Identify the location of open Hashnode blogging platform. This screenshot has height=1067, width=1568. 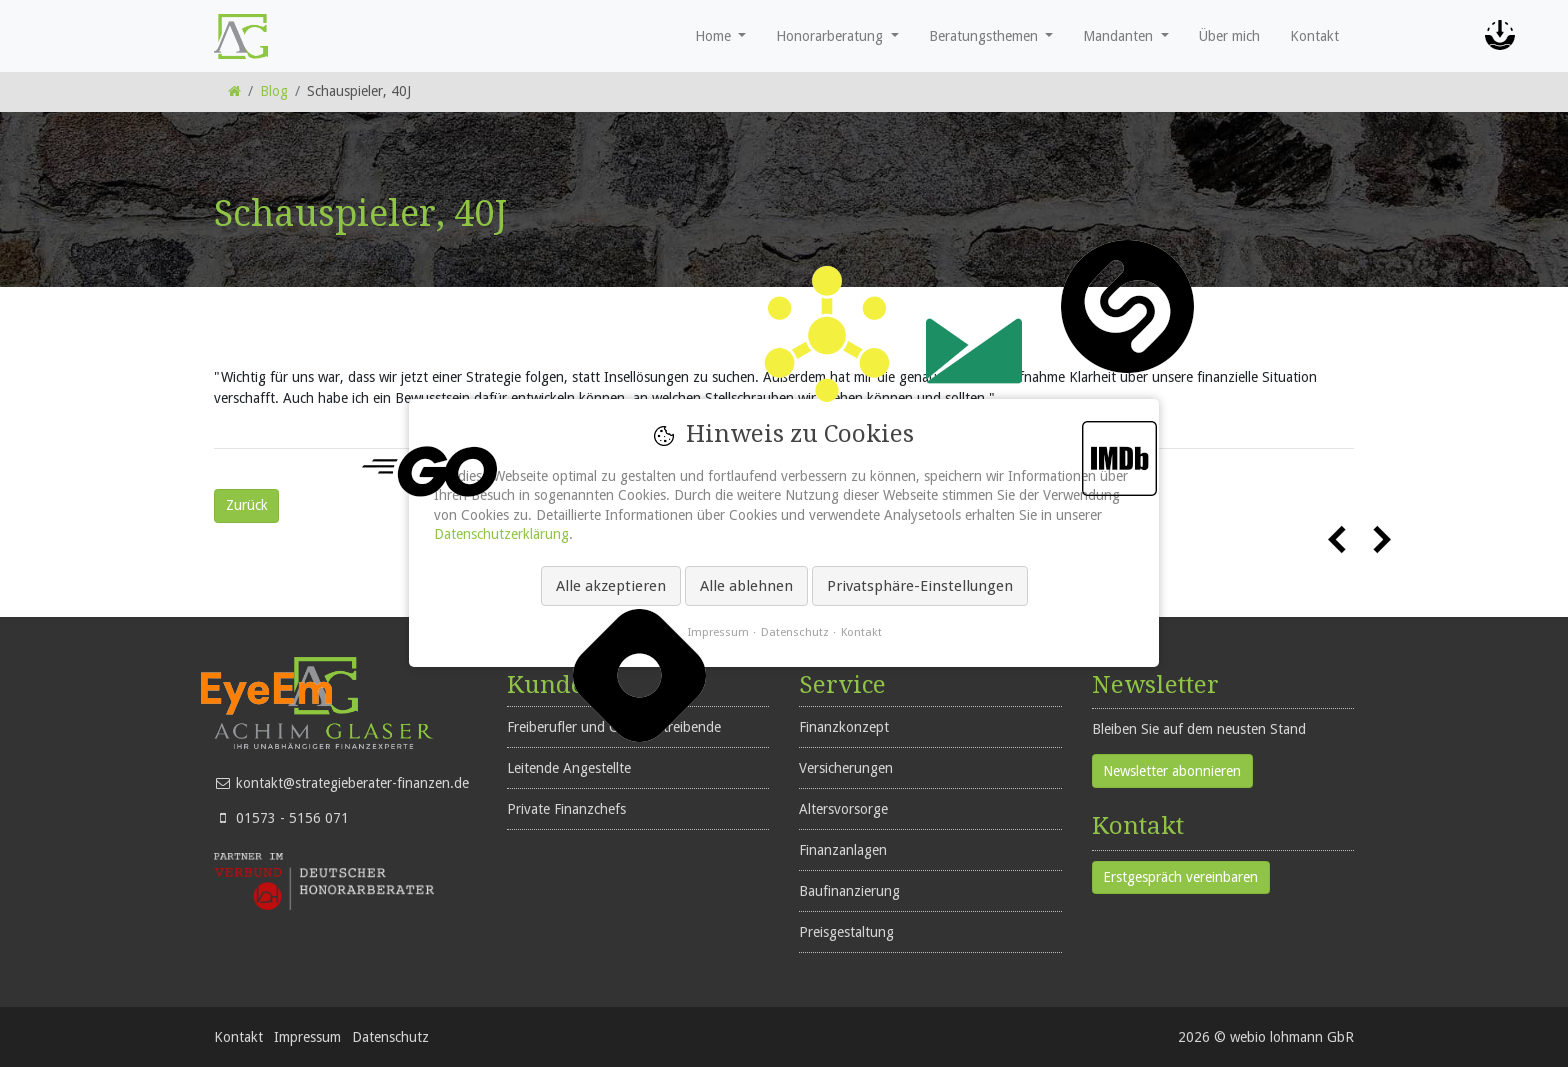
(639, 675).